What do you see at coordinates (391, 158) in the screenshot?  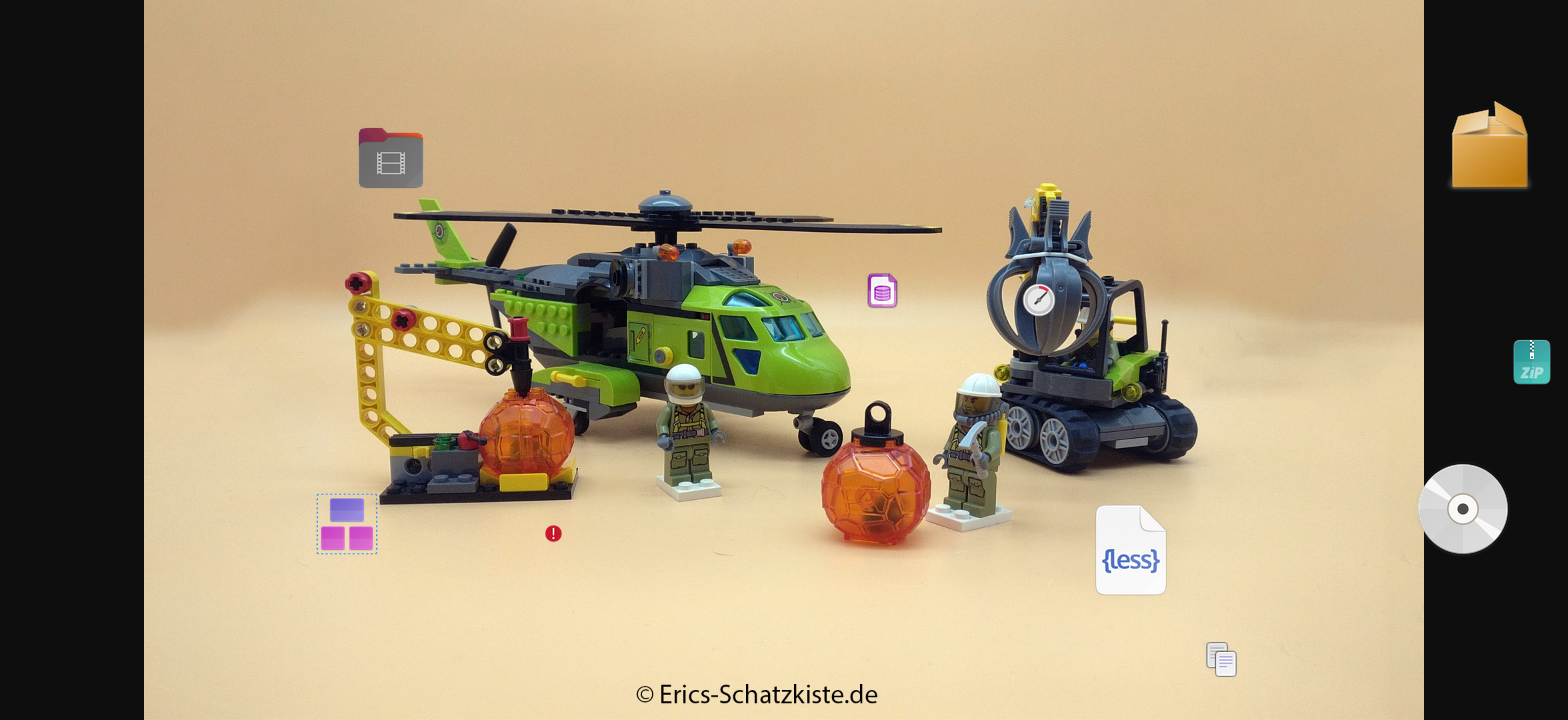 I see `open your videos folder` at bounding box center [391, 158].